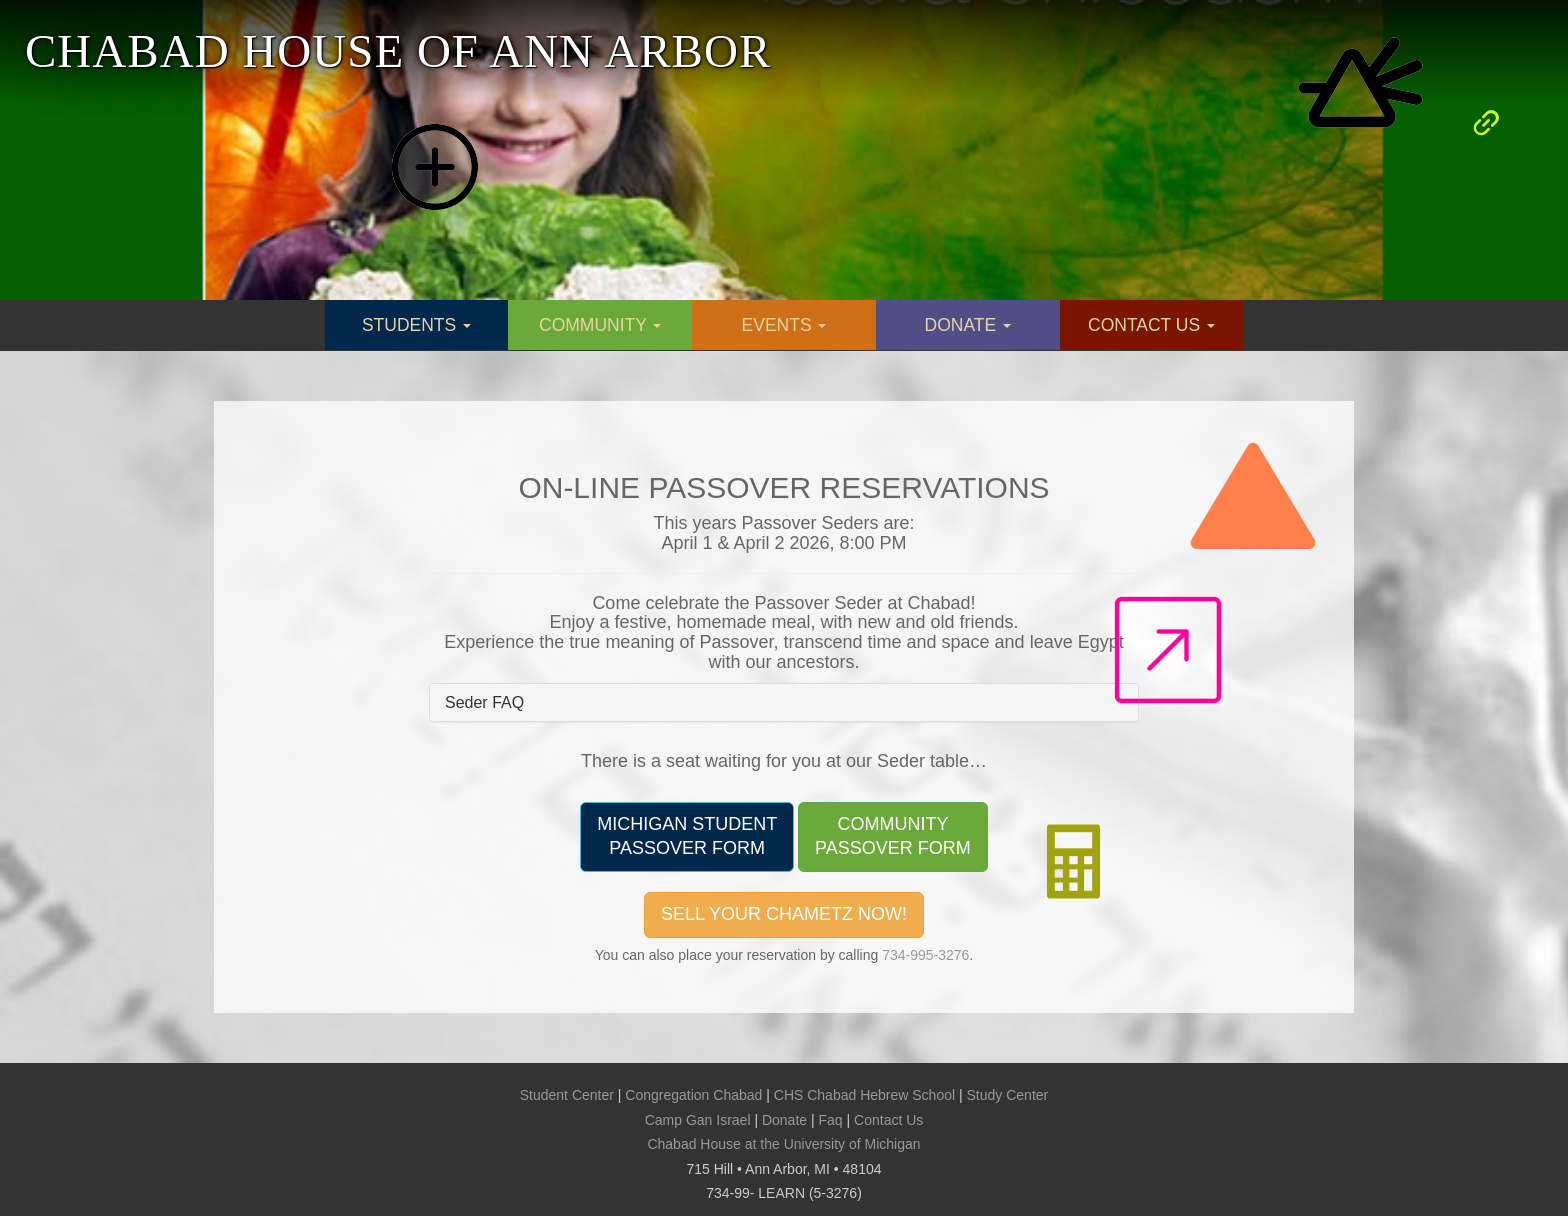 This screenshot has width=1568, height=1216. Describe the element at coordinates (1073, 861) in the screenshot. I see `open the calculator app` at that location.